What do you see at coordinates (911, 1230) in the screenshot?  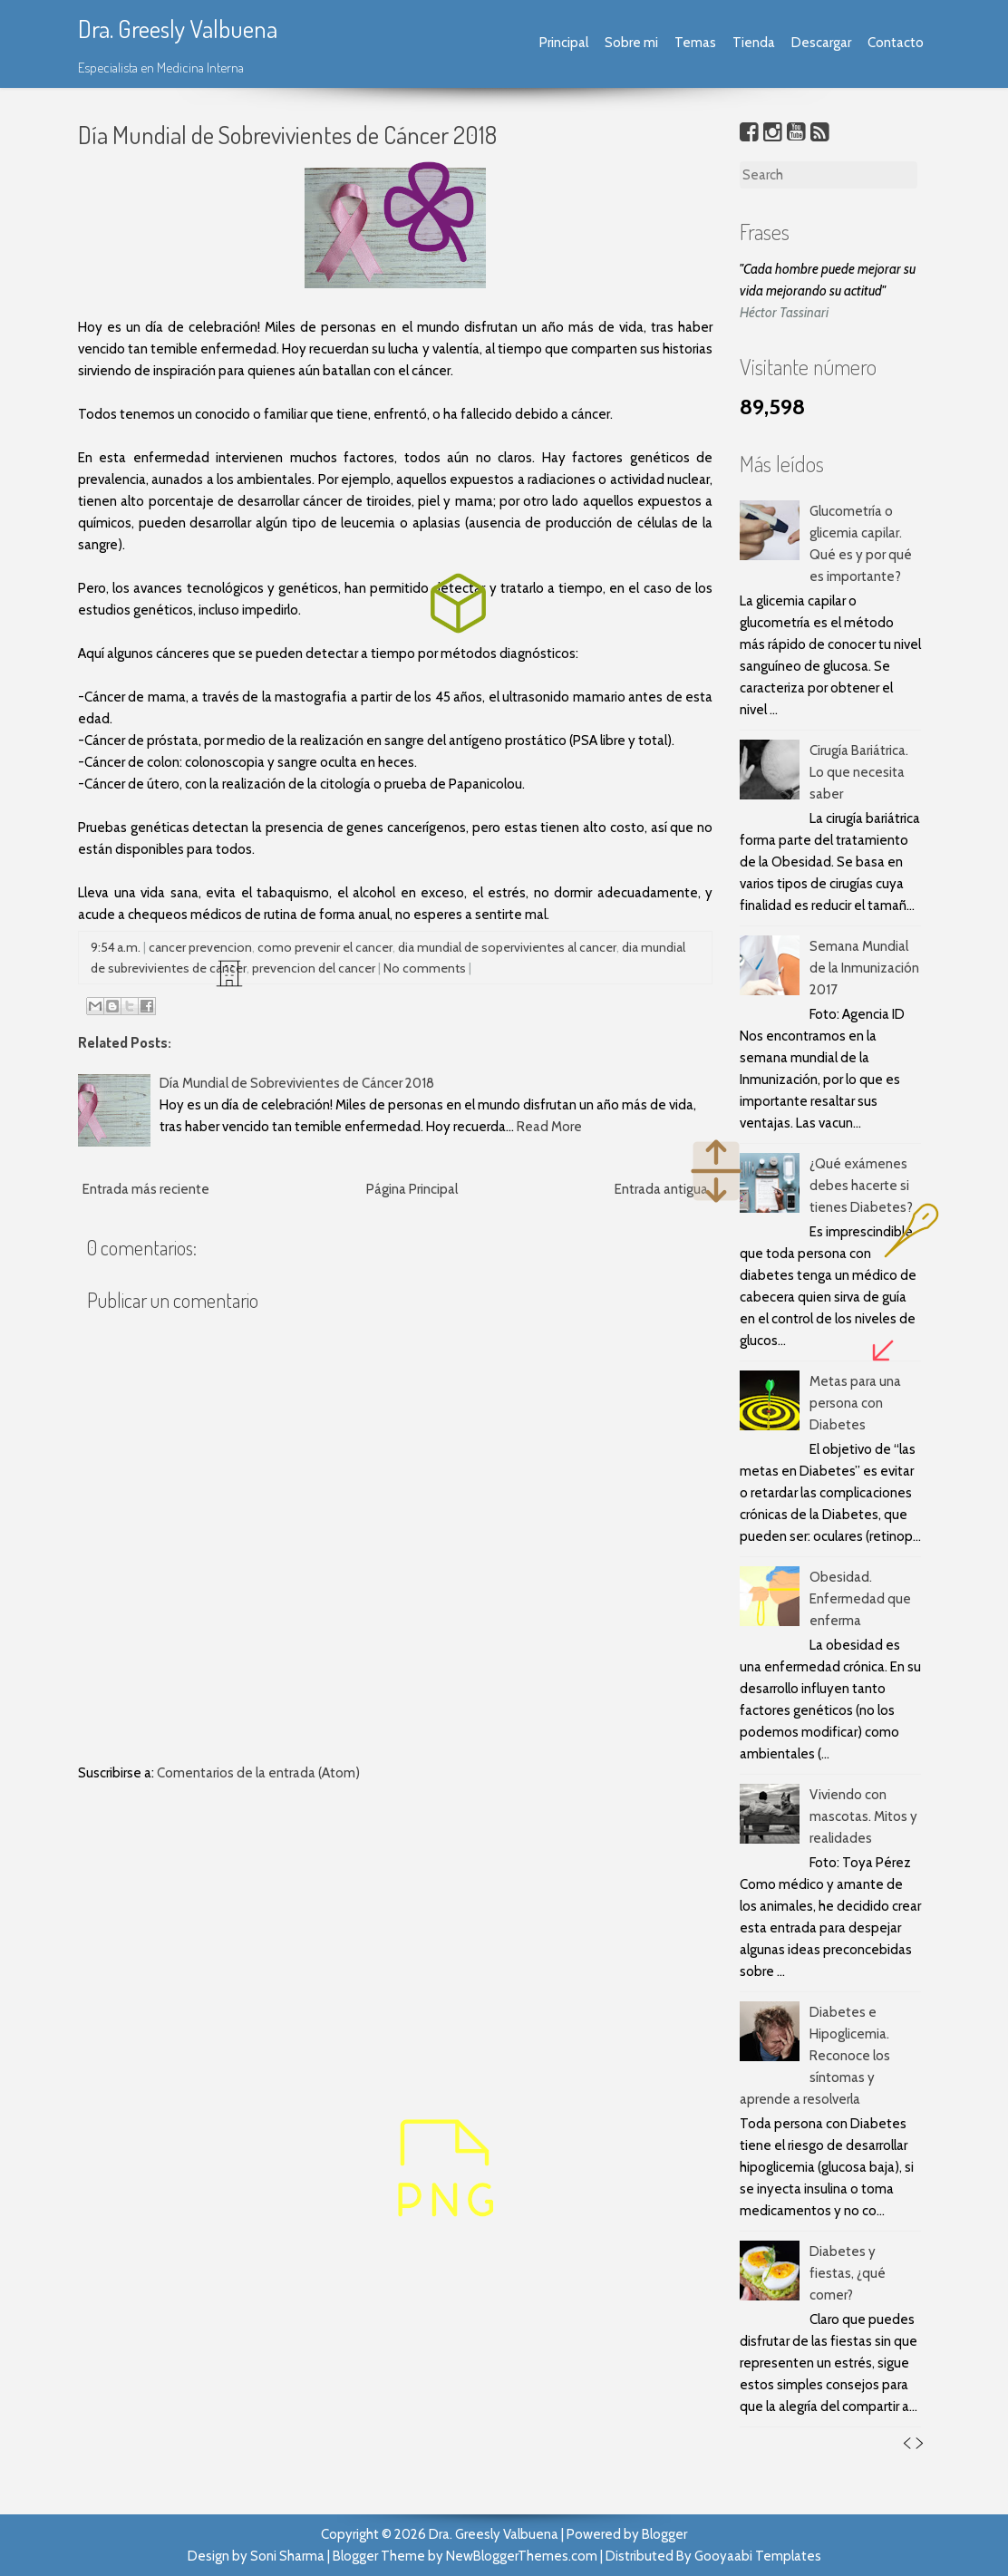 I see `access sewing or crafting tools` at bounding box center [911, 1230].